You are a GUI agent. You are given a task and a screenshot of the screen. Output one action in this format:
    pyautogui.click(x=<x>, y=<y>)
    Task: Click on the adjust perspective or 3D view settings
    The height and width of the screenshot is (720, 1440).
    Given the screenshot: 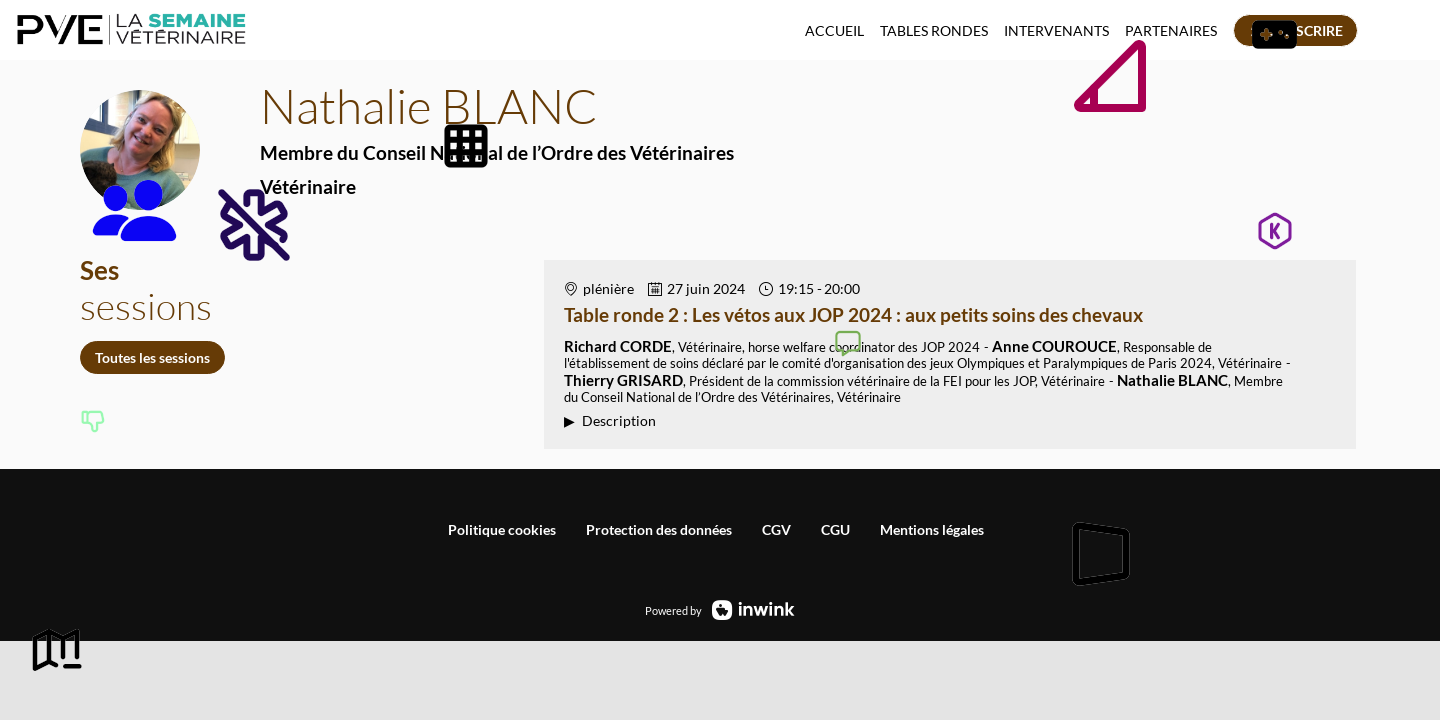 What is the action you would take?
    pyautogui.click(x=1101, y=554)
    